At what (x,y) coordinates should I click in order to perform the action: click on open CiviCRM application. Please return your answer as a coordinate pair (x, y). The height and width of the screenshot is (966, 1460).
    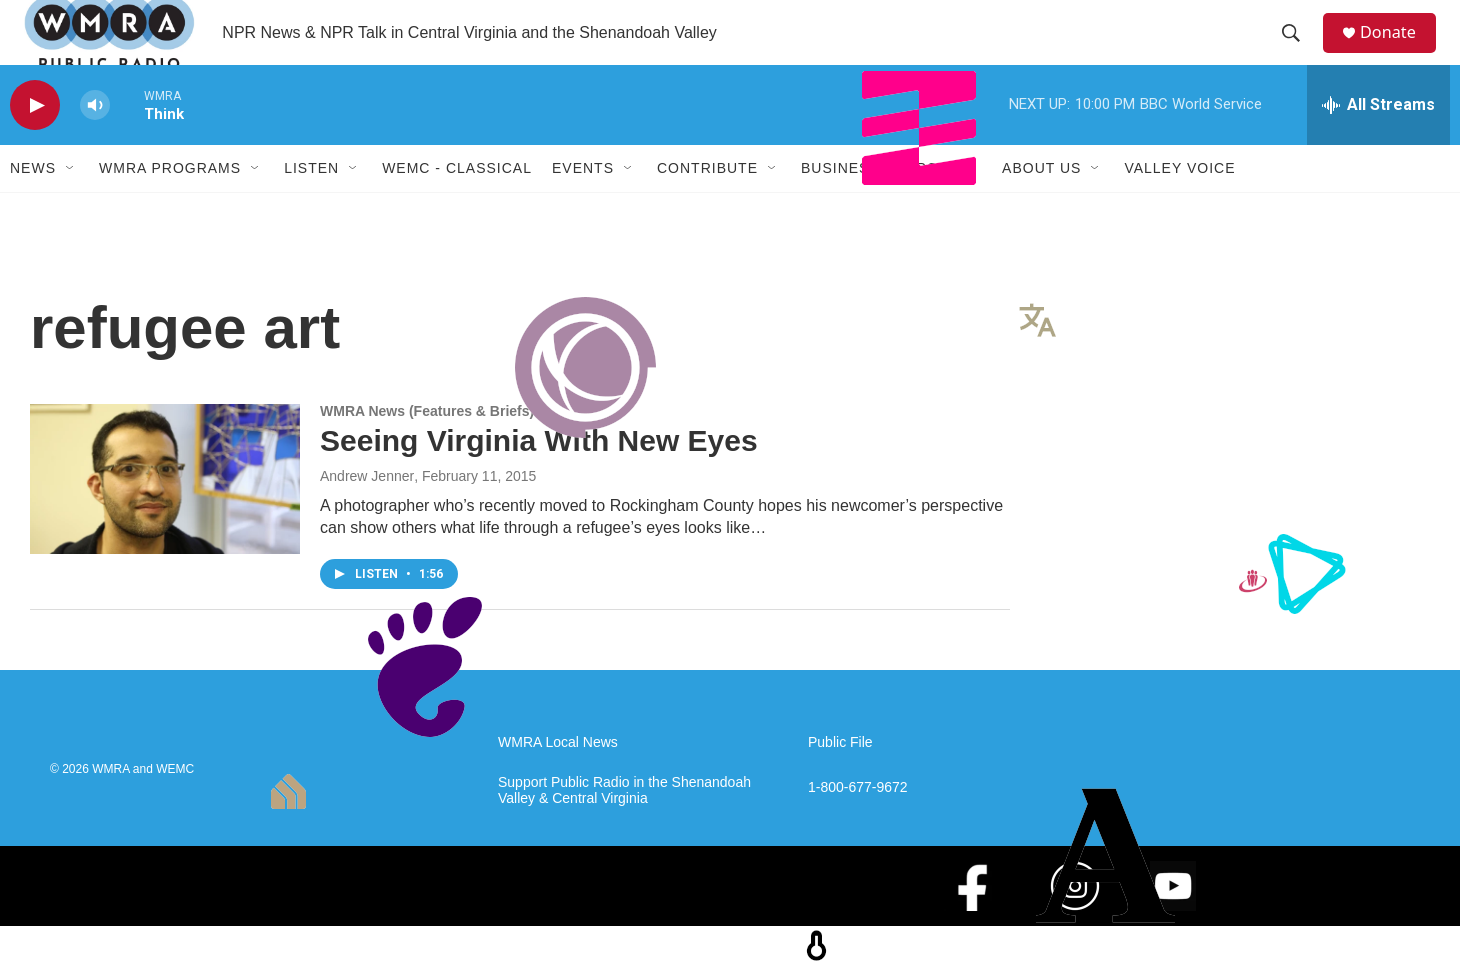
    Looking at the image, I should click on (1307, 574).